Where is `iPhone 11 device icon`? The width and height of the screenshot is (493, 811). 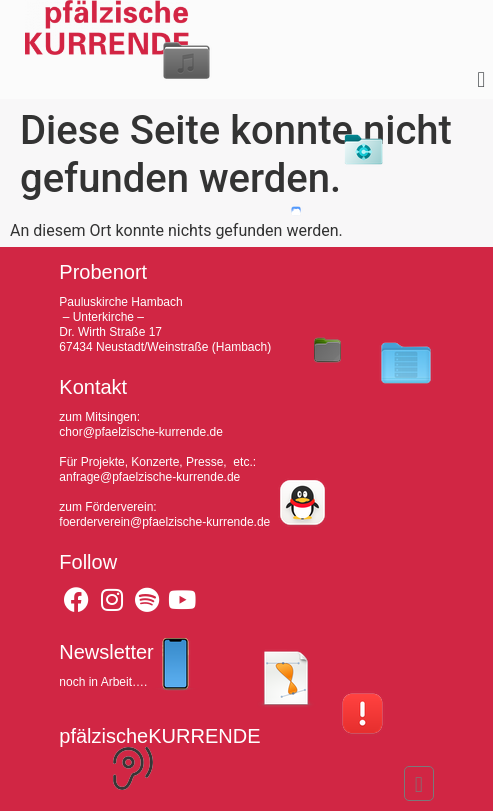
iPhone 11 device icon is located at coordinates (175, 664).